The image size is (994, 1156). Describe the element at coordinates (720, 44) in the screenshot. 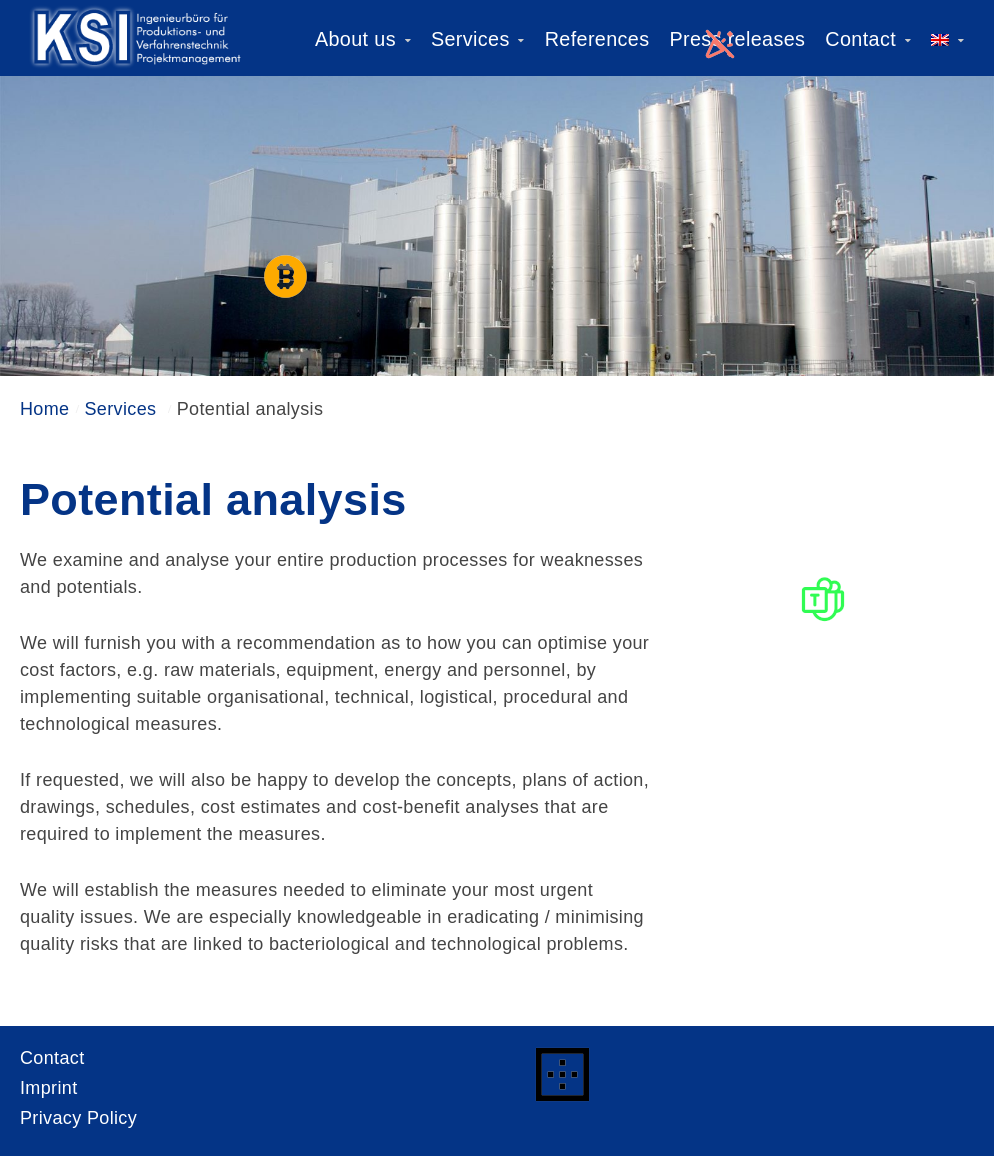

I see `disable celebration effects` at that location.